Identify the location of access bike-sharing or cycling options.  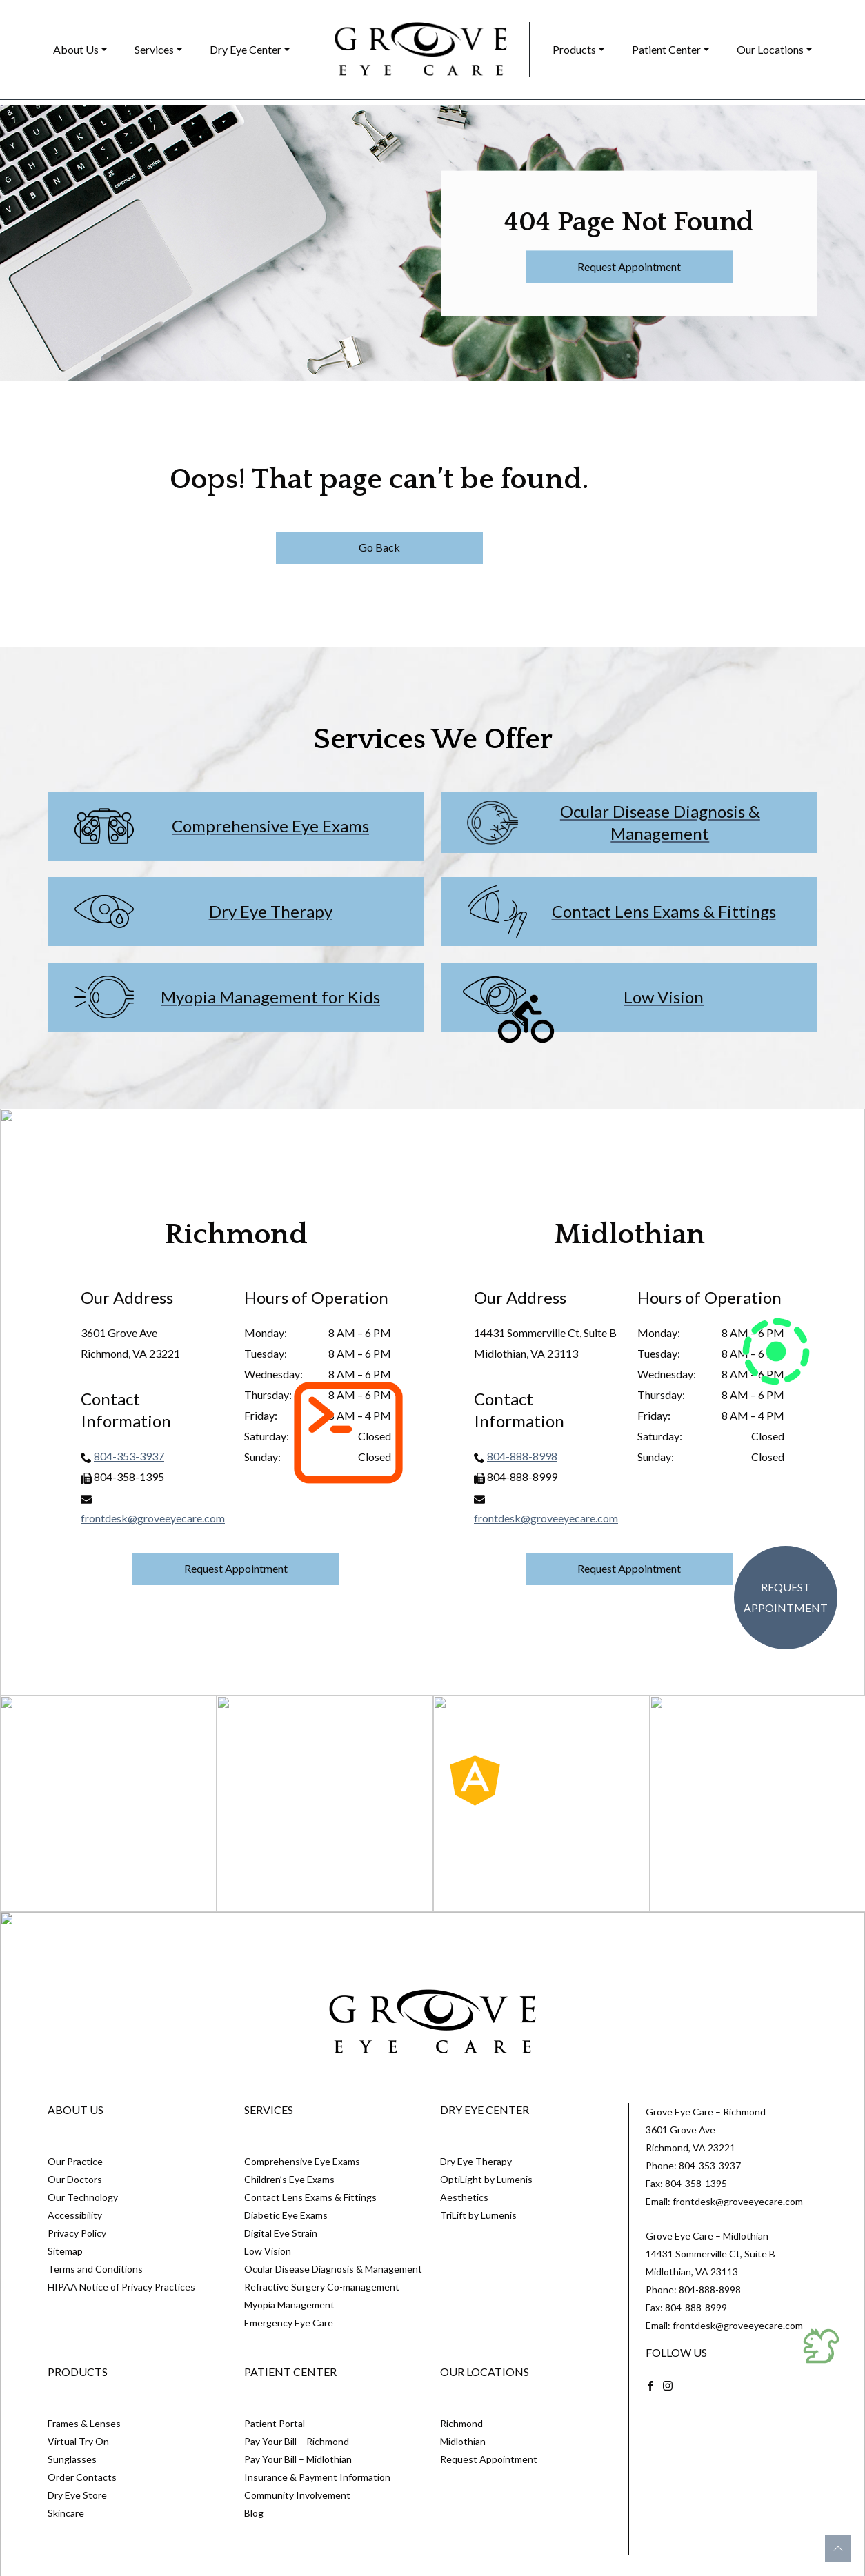
(526, 1018).